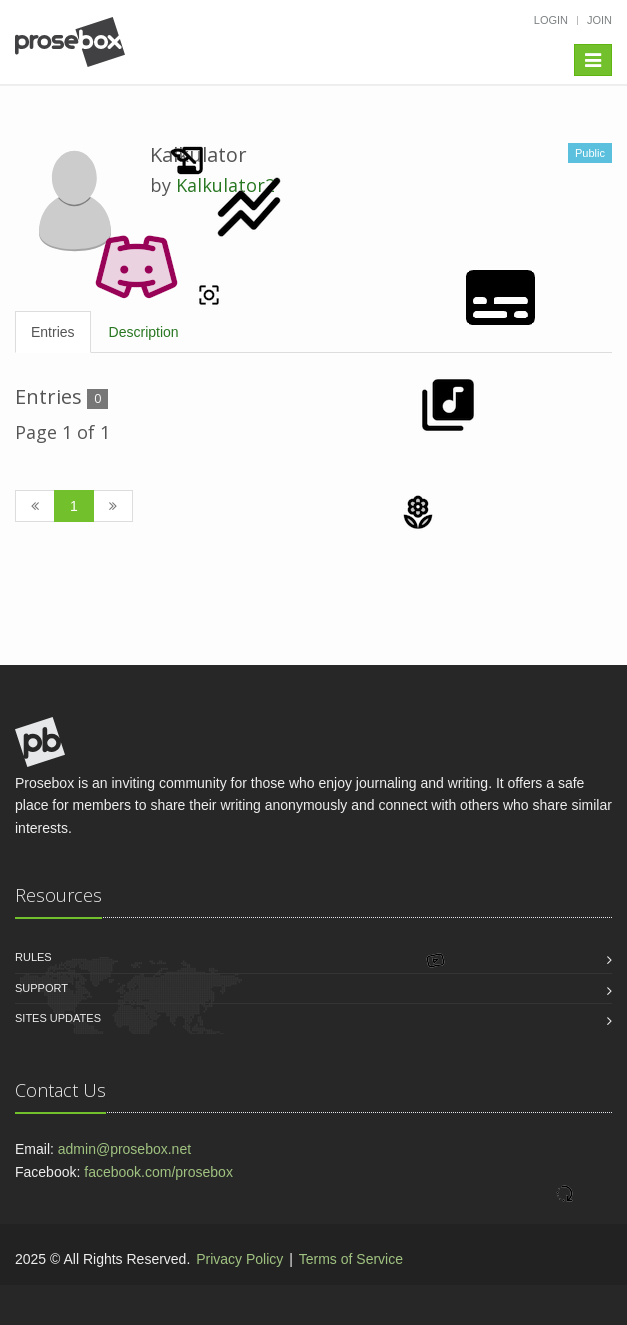 Image resolution: width=627 pixels, height=1325 pixels. What do you see at coordinates (564, 1193) in the screenshot?
I see `rotate image clockwise` at bounding box center [564, 1193].